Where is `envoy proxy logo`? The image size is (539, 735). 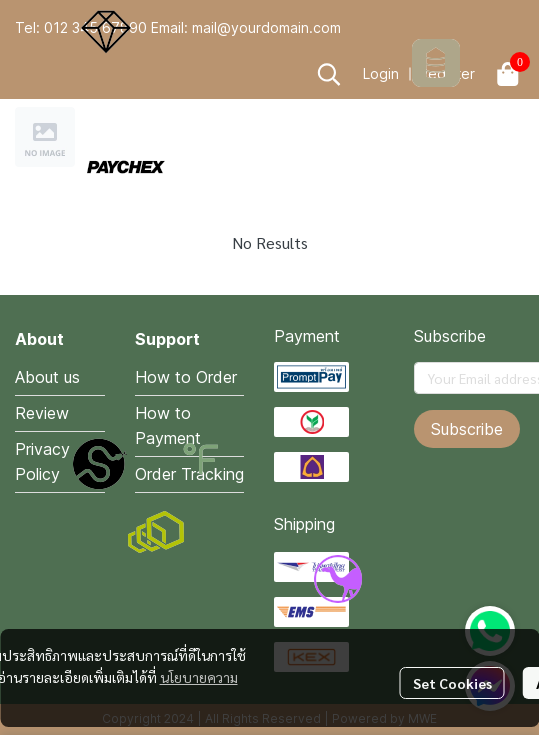 envoy proxy logo is located at coordinates (156, 532).